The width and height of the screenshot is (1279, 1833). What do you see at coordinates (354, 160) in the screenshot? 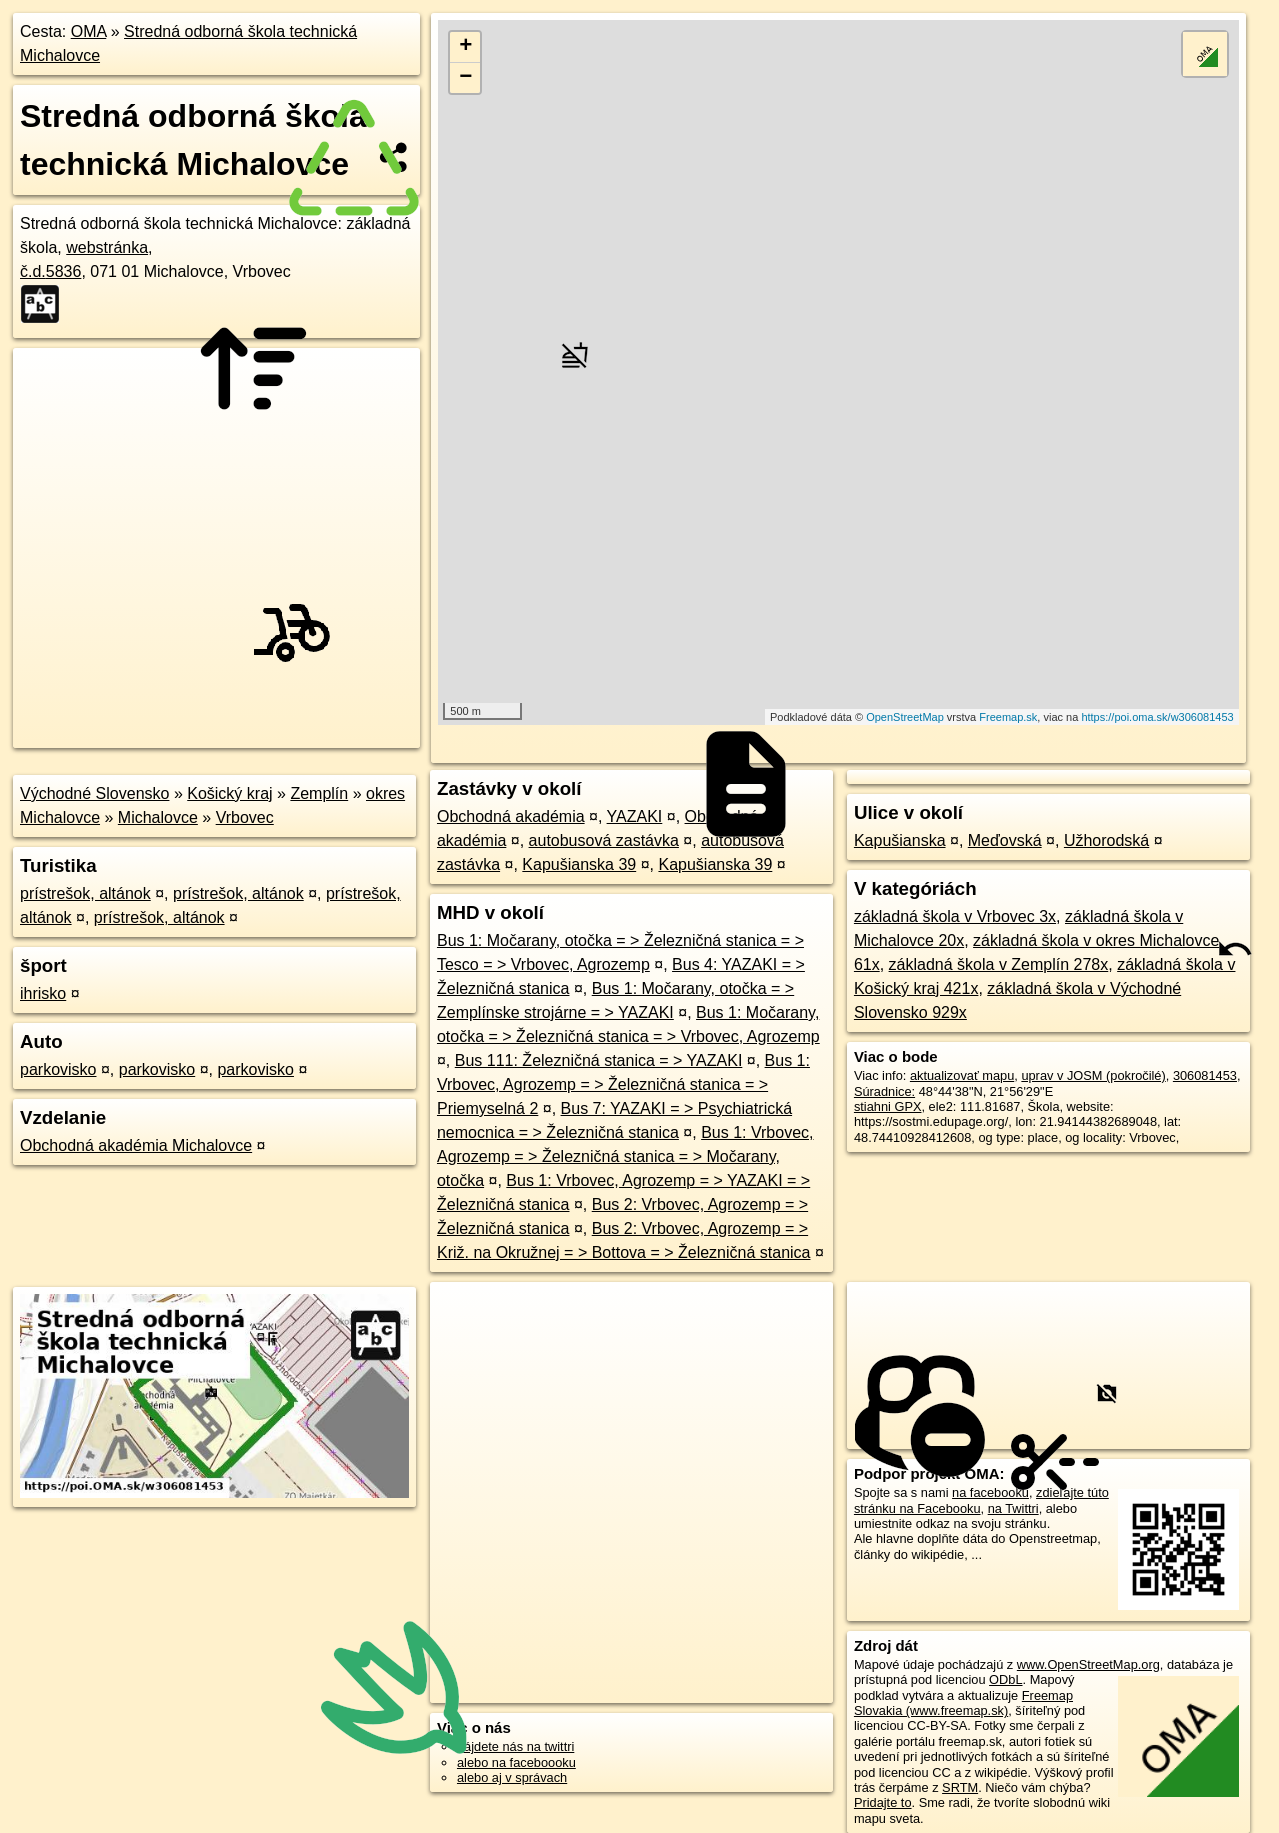
I see `indicates a draft or incomplete state` at bounding box center [354, 160].